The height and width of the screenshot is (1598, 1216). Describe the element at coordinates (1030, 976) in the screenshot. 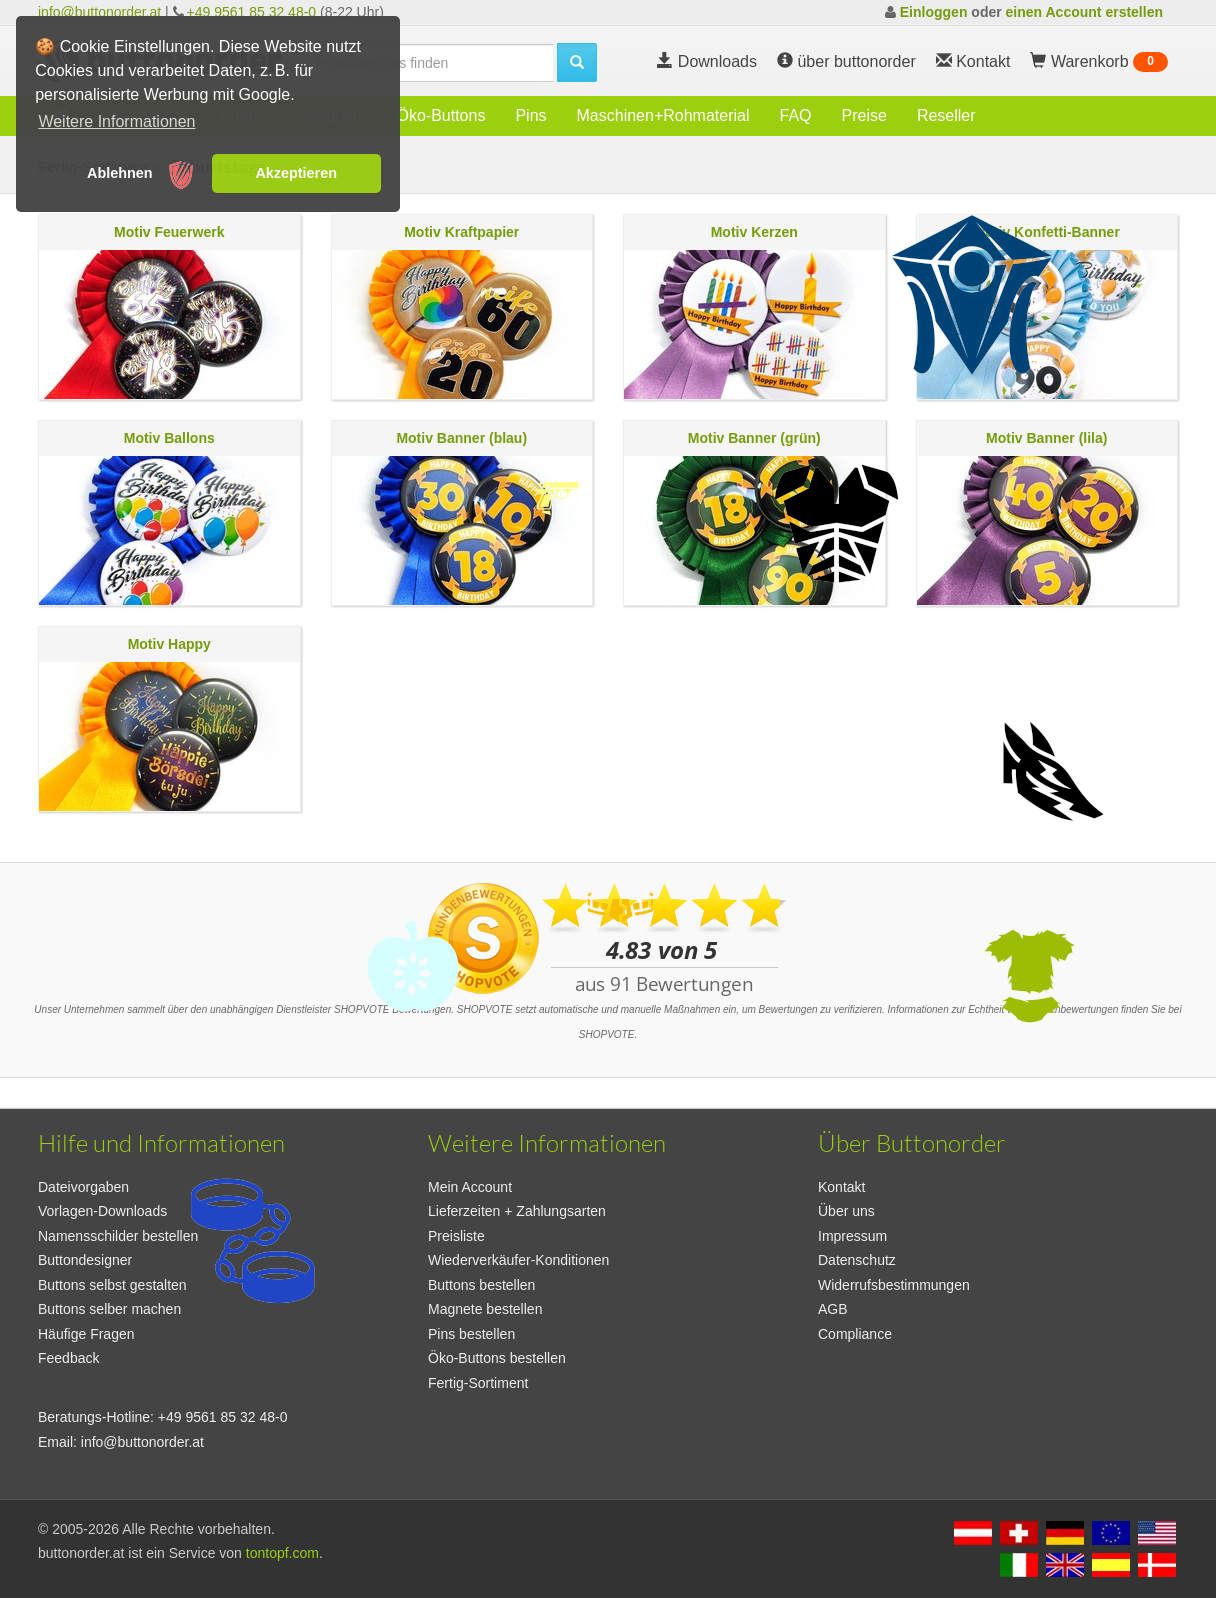

I see `equip fur armor or primitive clothing` at that location.